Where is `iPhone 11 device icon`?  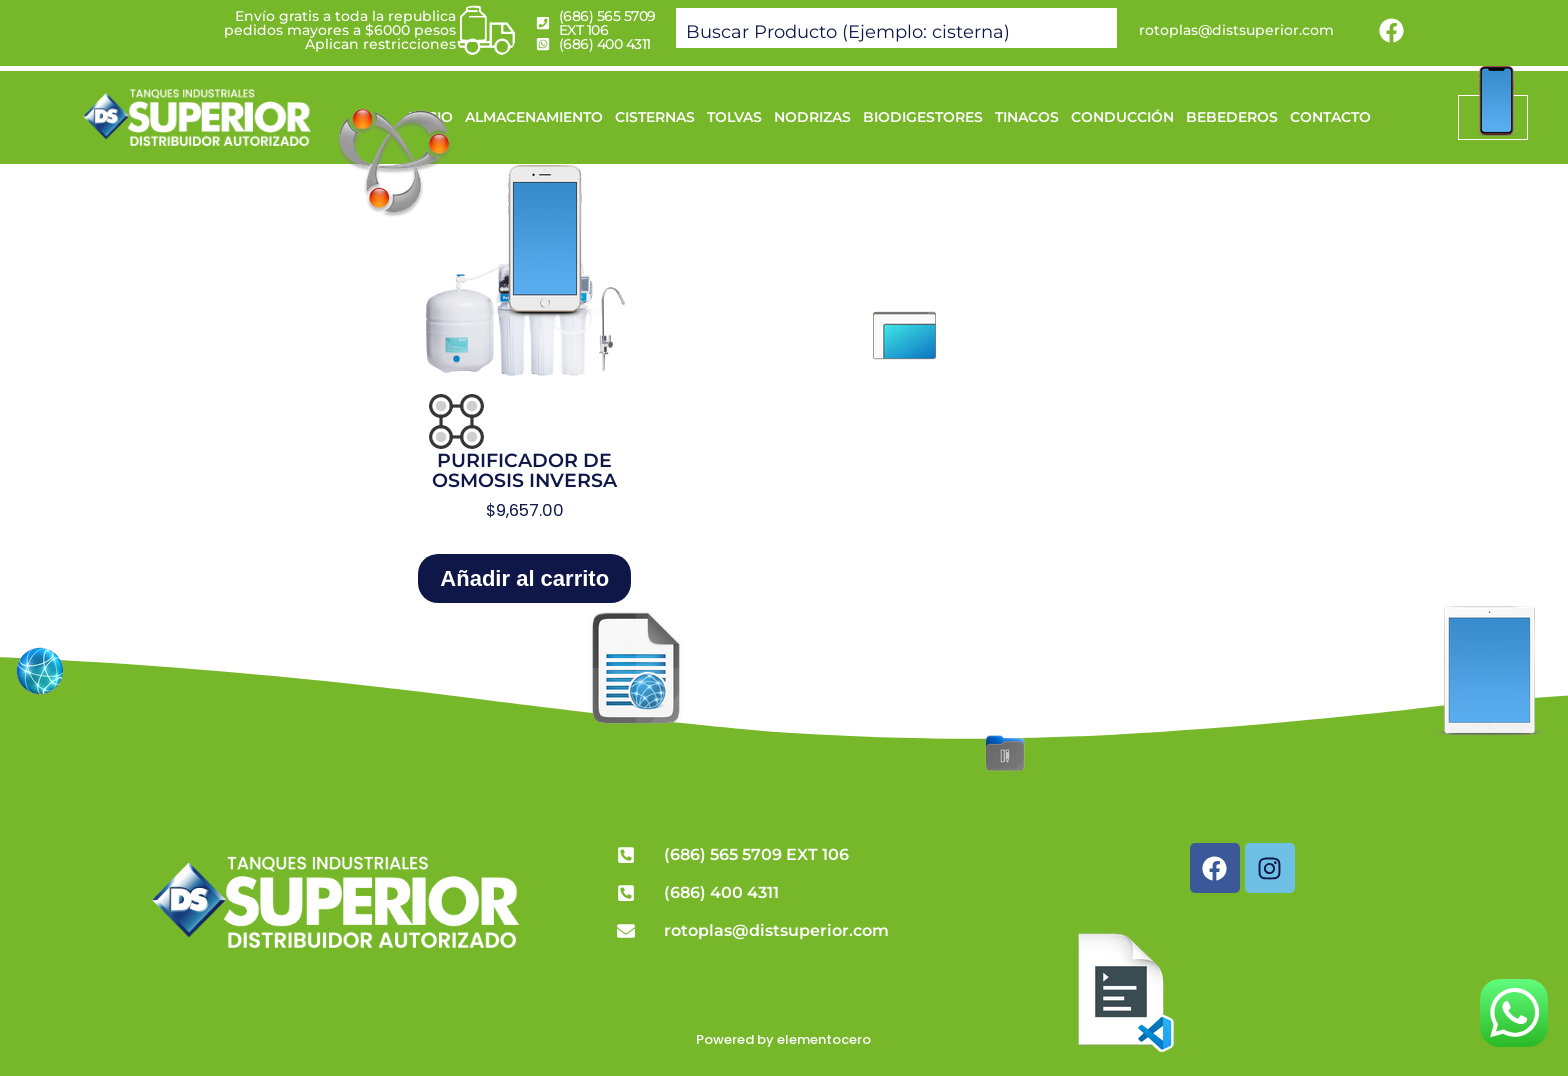
iPhone 11 device icon is located at coordinates (1496, 101).